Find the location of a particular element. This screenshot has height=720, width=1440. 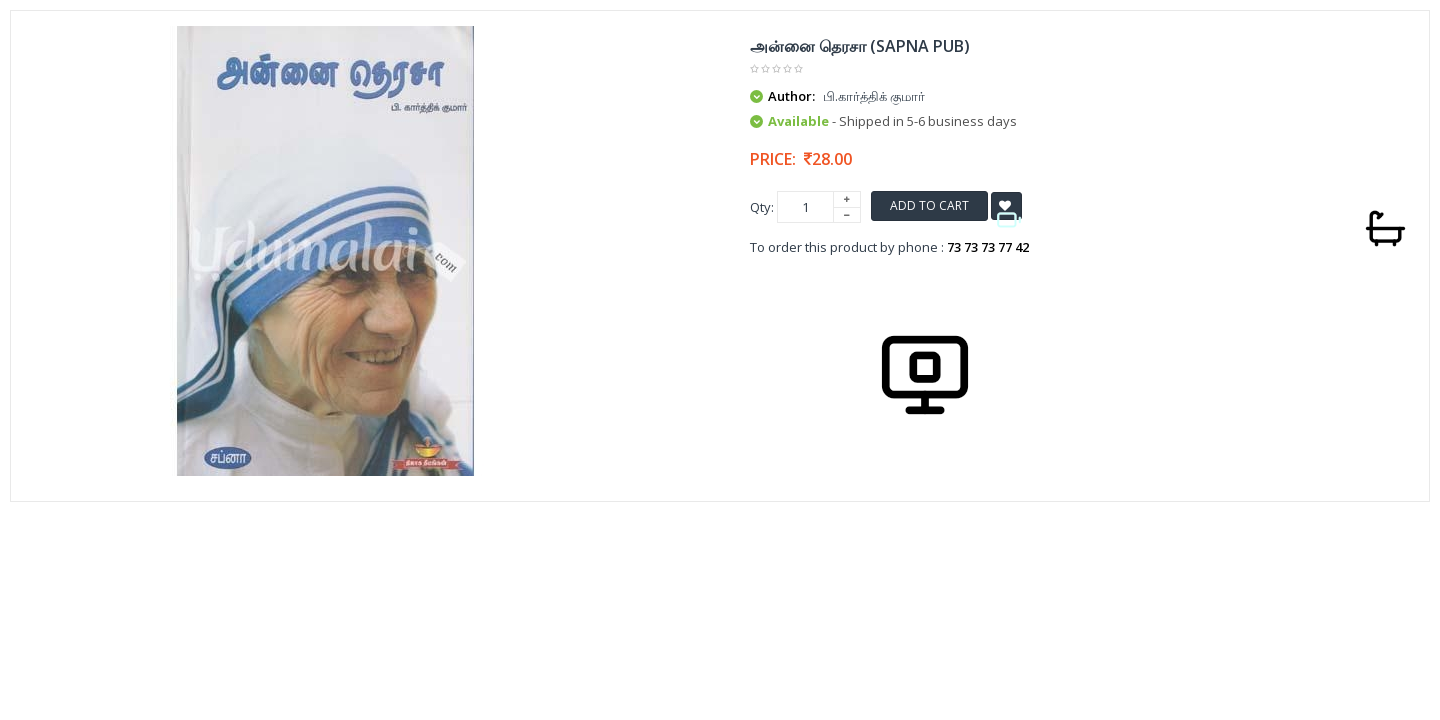

indicates current battery level is located at coordinates (1009, 220).